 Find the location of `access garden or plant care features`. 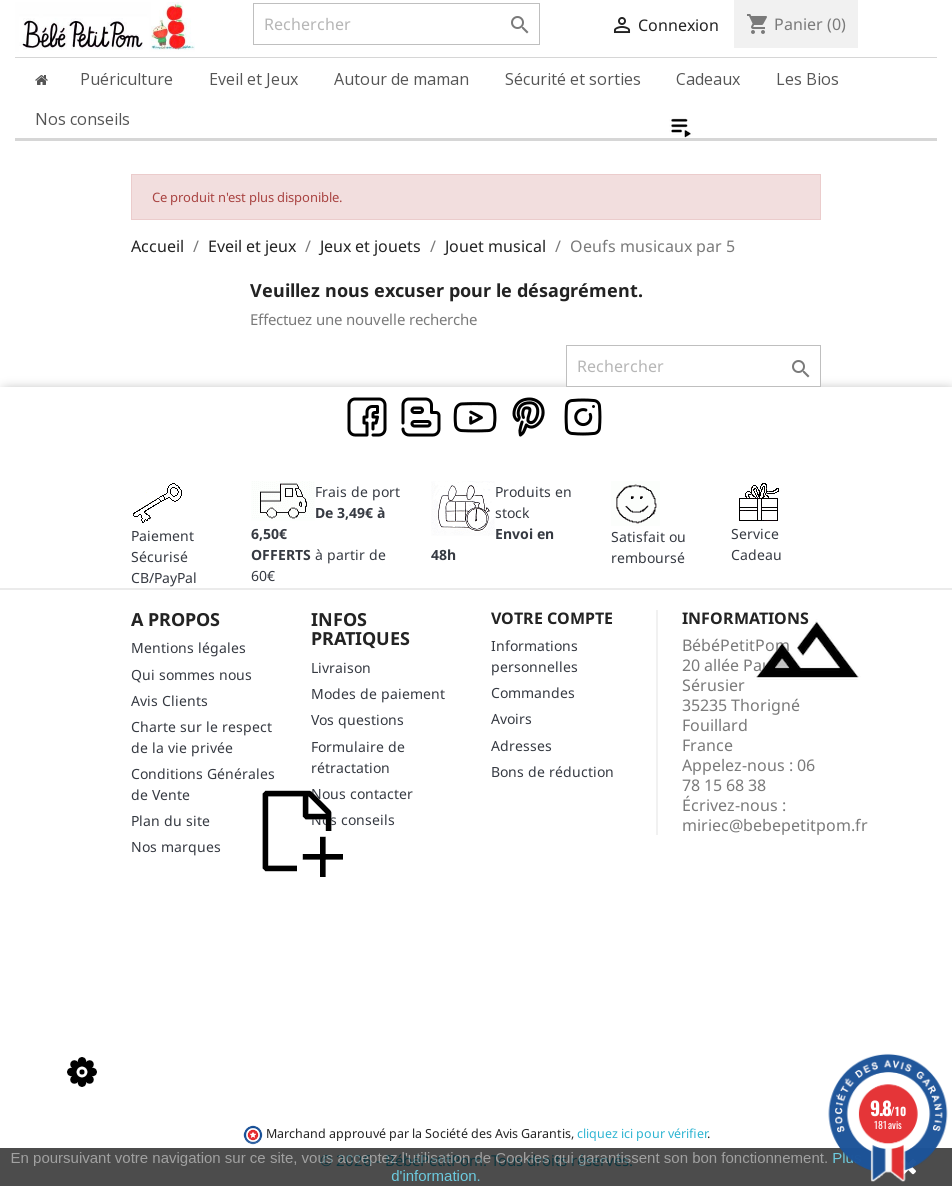

access garden or plant care features is located at coordinates (82, 1072).